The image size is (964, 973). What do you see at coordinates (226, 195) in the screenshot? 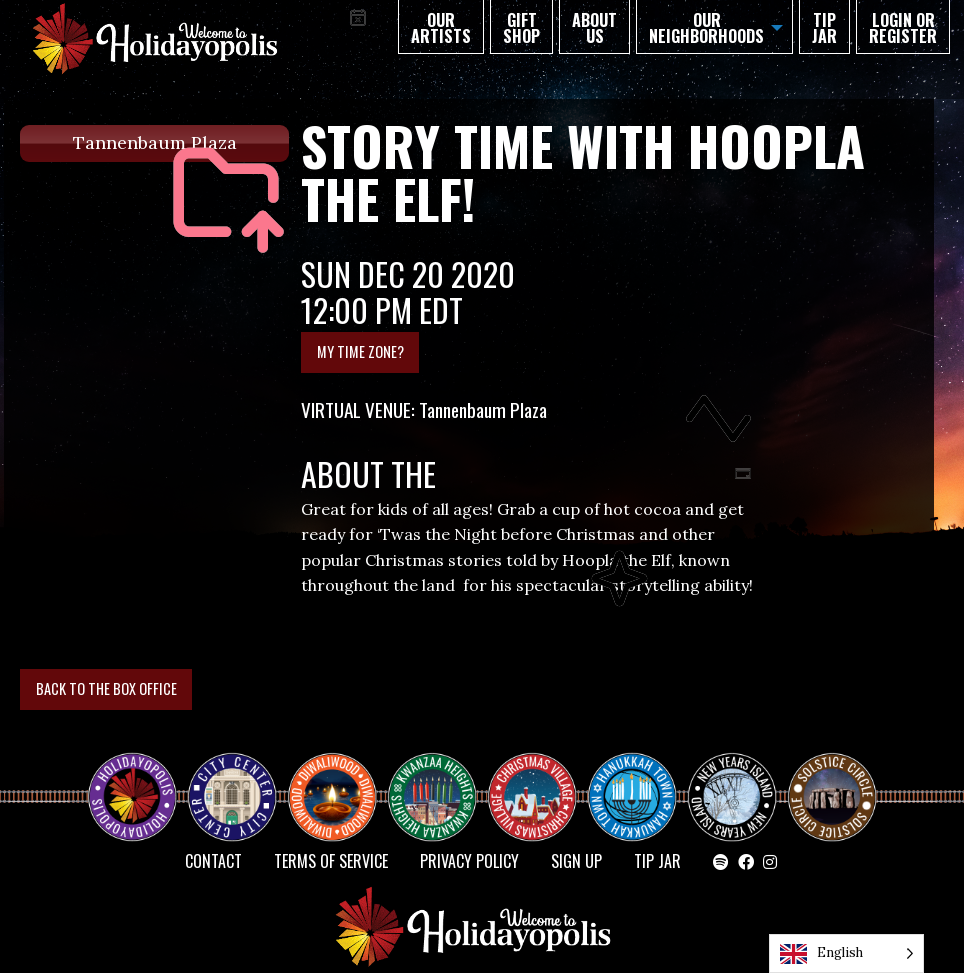
I see `upload file to folder` at bounding box center [226, 195].